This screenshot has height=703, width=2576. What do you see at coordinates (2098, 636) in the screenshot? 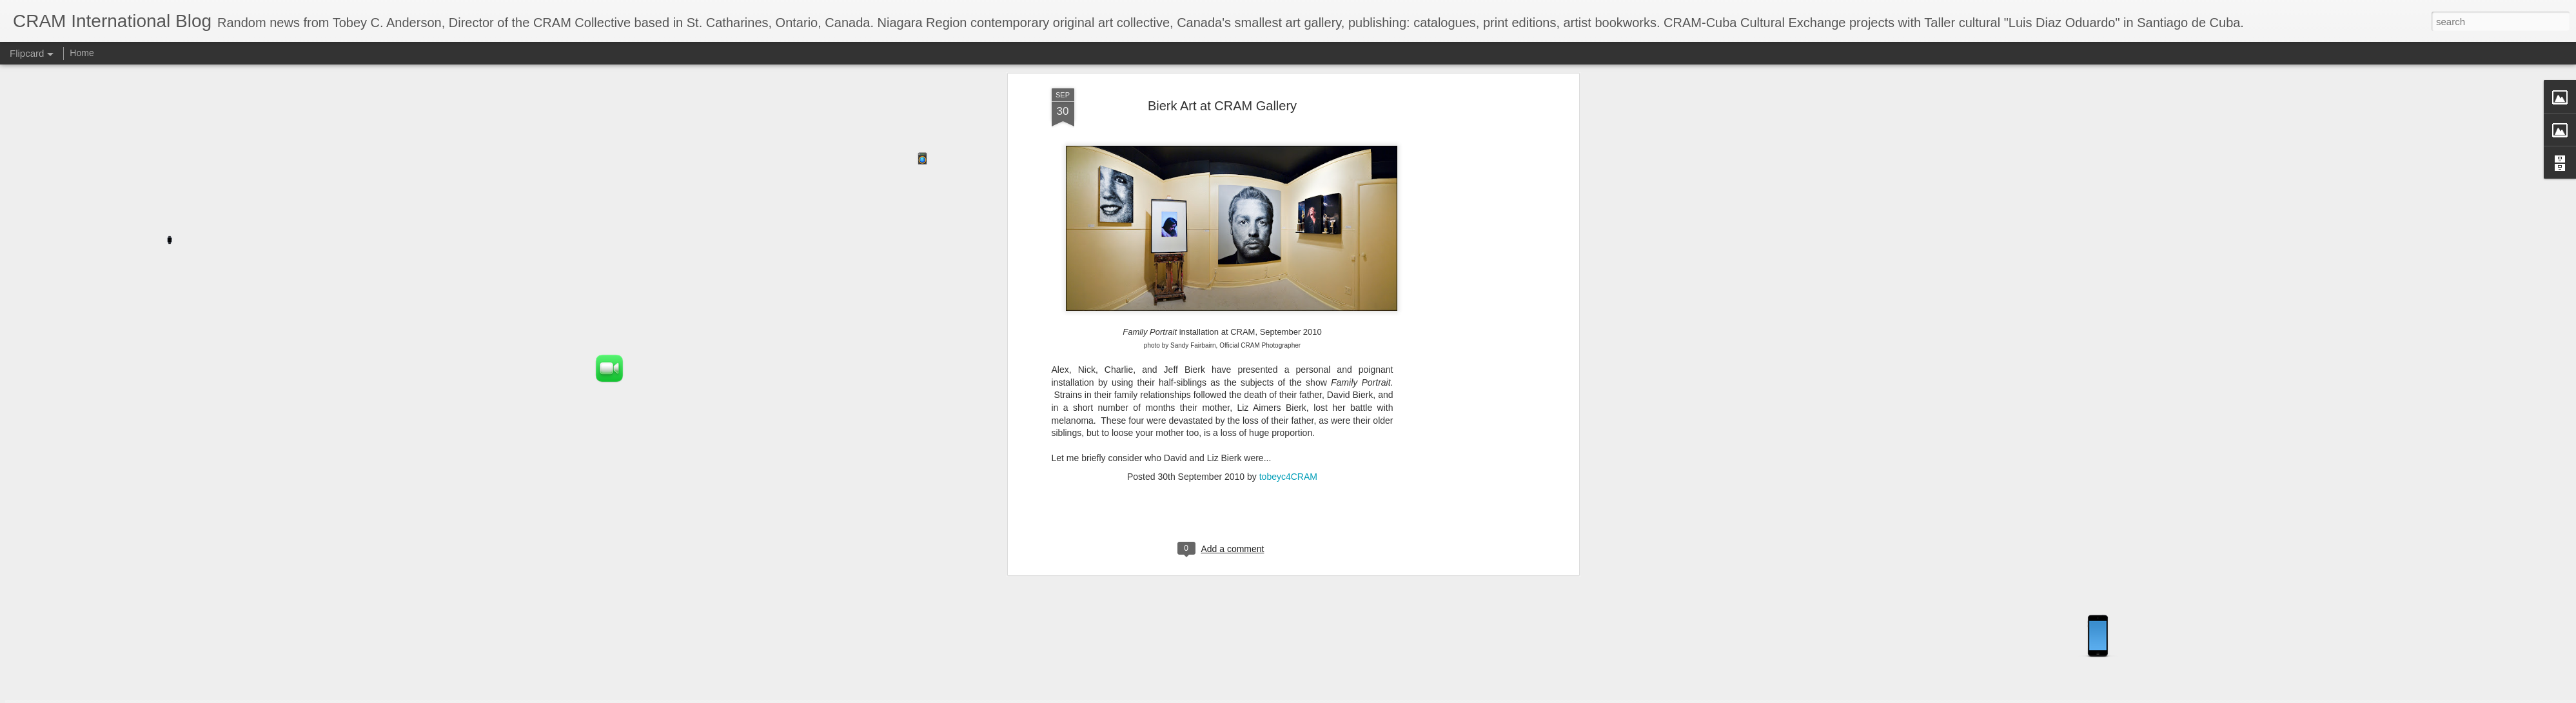
I see `iPod Touch device connected to your computer` at bounding box center [2098, 636].